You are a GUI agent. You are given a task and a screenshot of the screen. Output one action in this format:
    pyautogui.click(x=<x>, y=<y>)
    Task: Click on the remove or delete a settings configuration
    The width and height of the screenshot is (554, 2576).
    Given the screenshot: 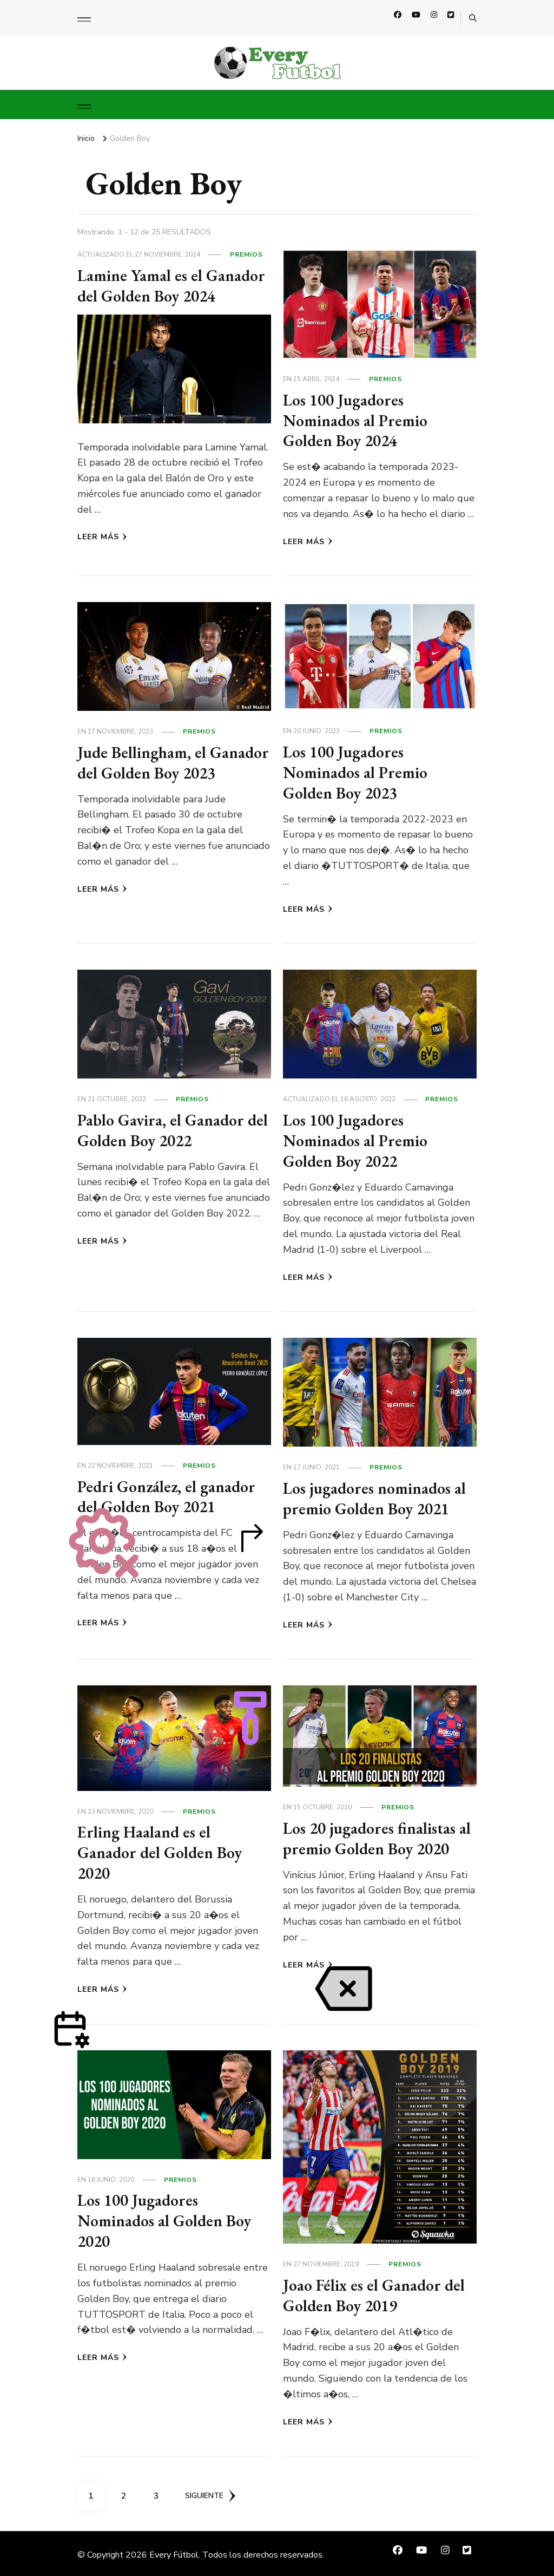 What is the action you would take?
    pyautogui.click(x=102, y=1541)
    